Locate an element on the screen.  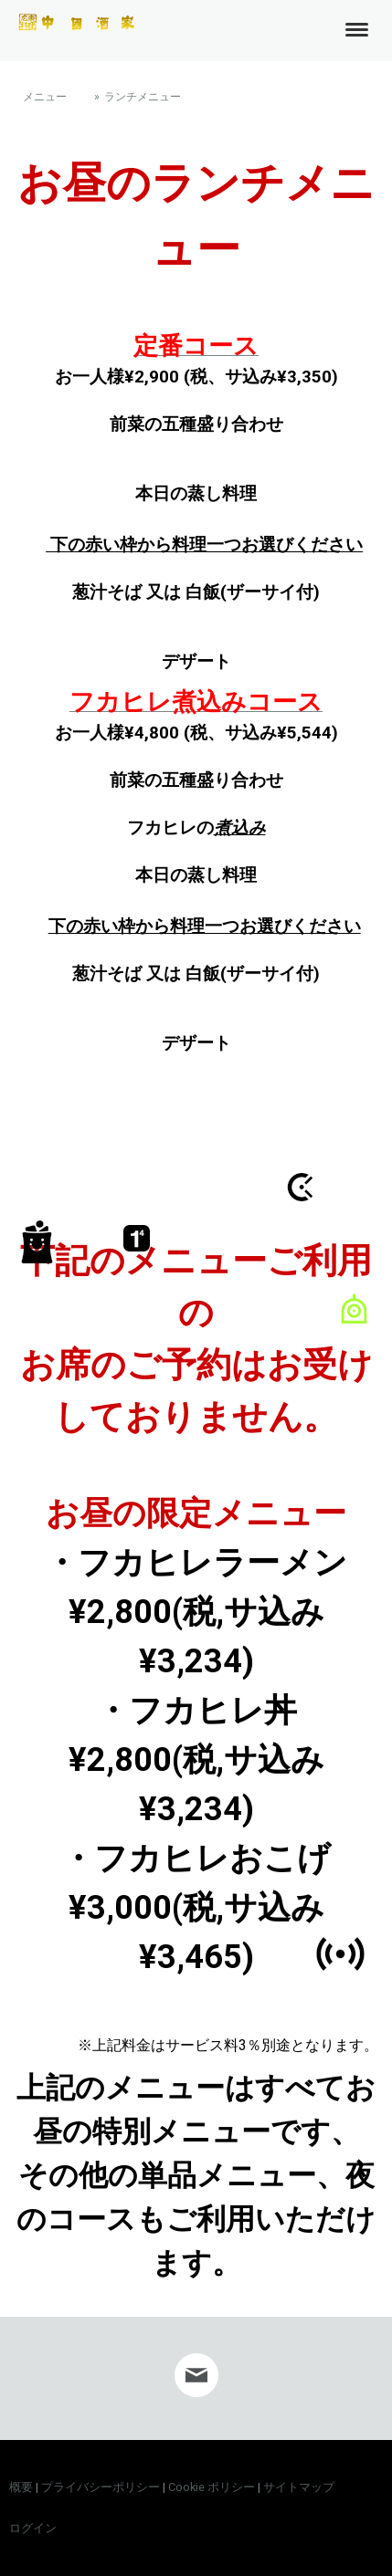
indicates rfid or nfc functionality is located at coordinates (340, 1953).